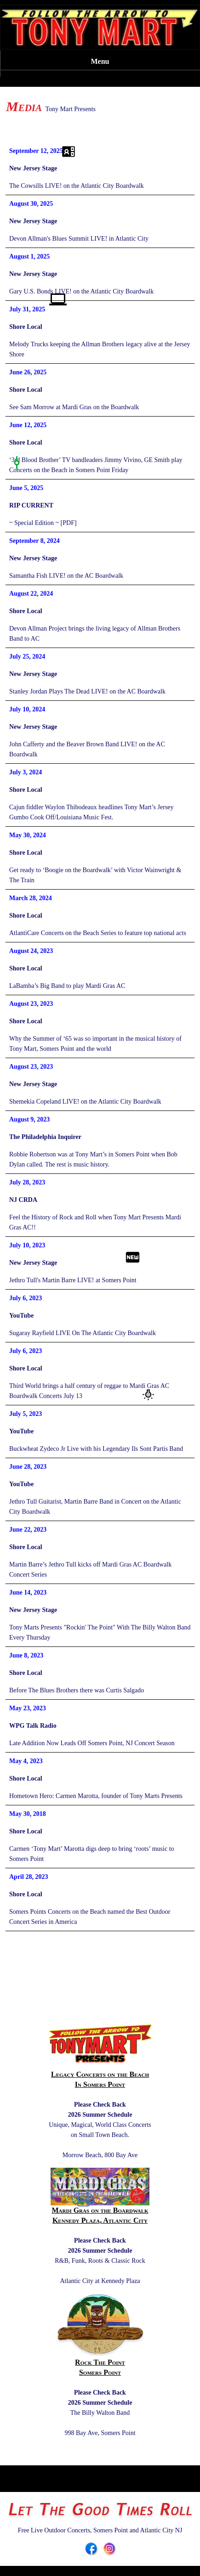 Image resolution: width=200 pixels, height=2576 pixels. What do you see at coordinates (17, 462) in the screenshot?
I see `view commit history in version control` at bounding box center [17, 462].